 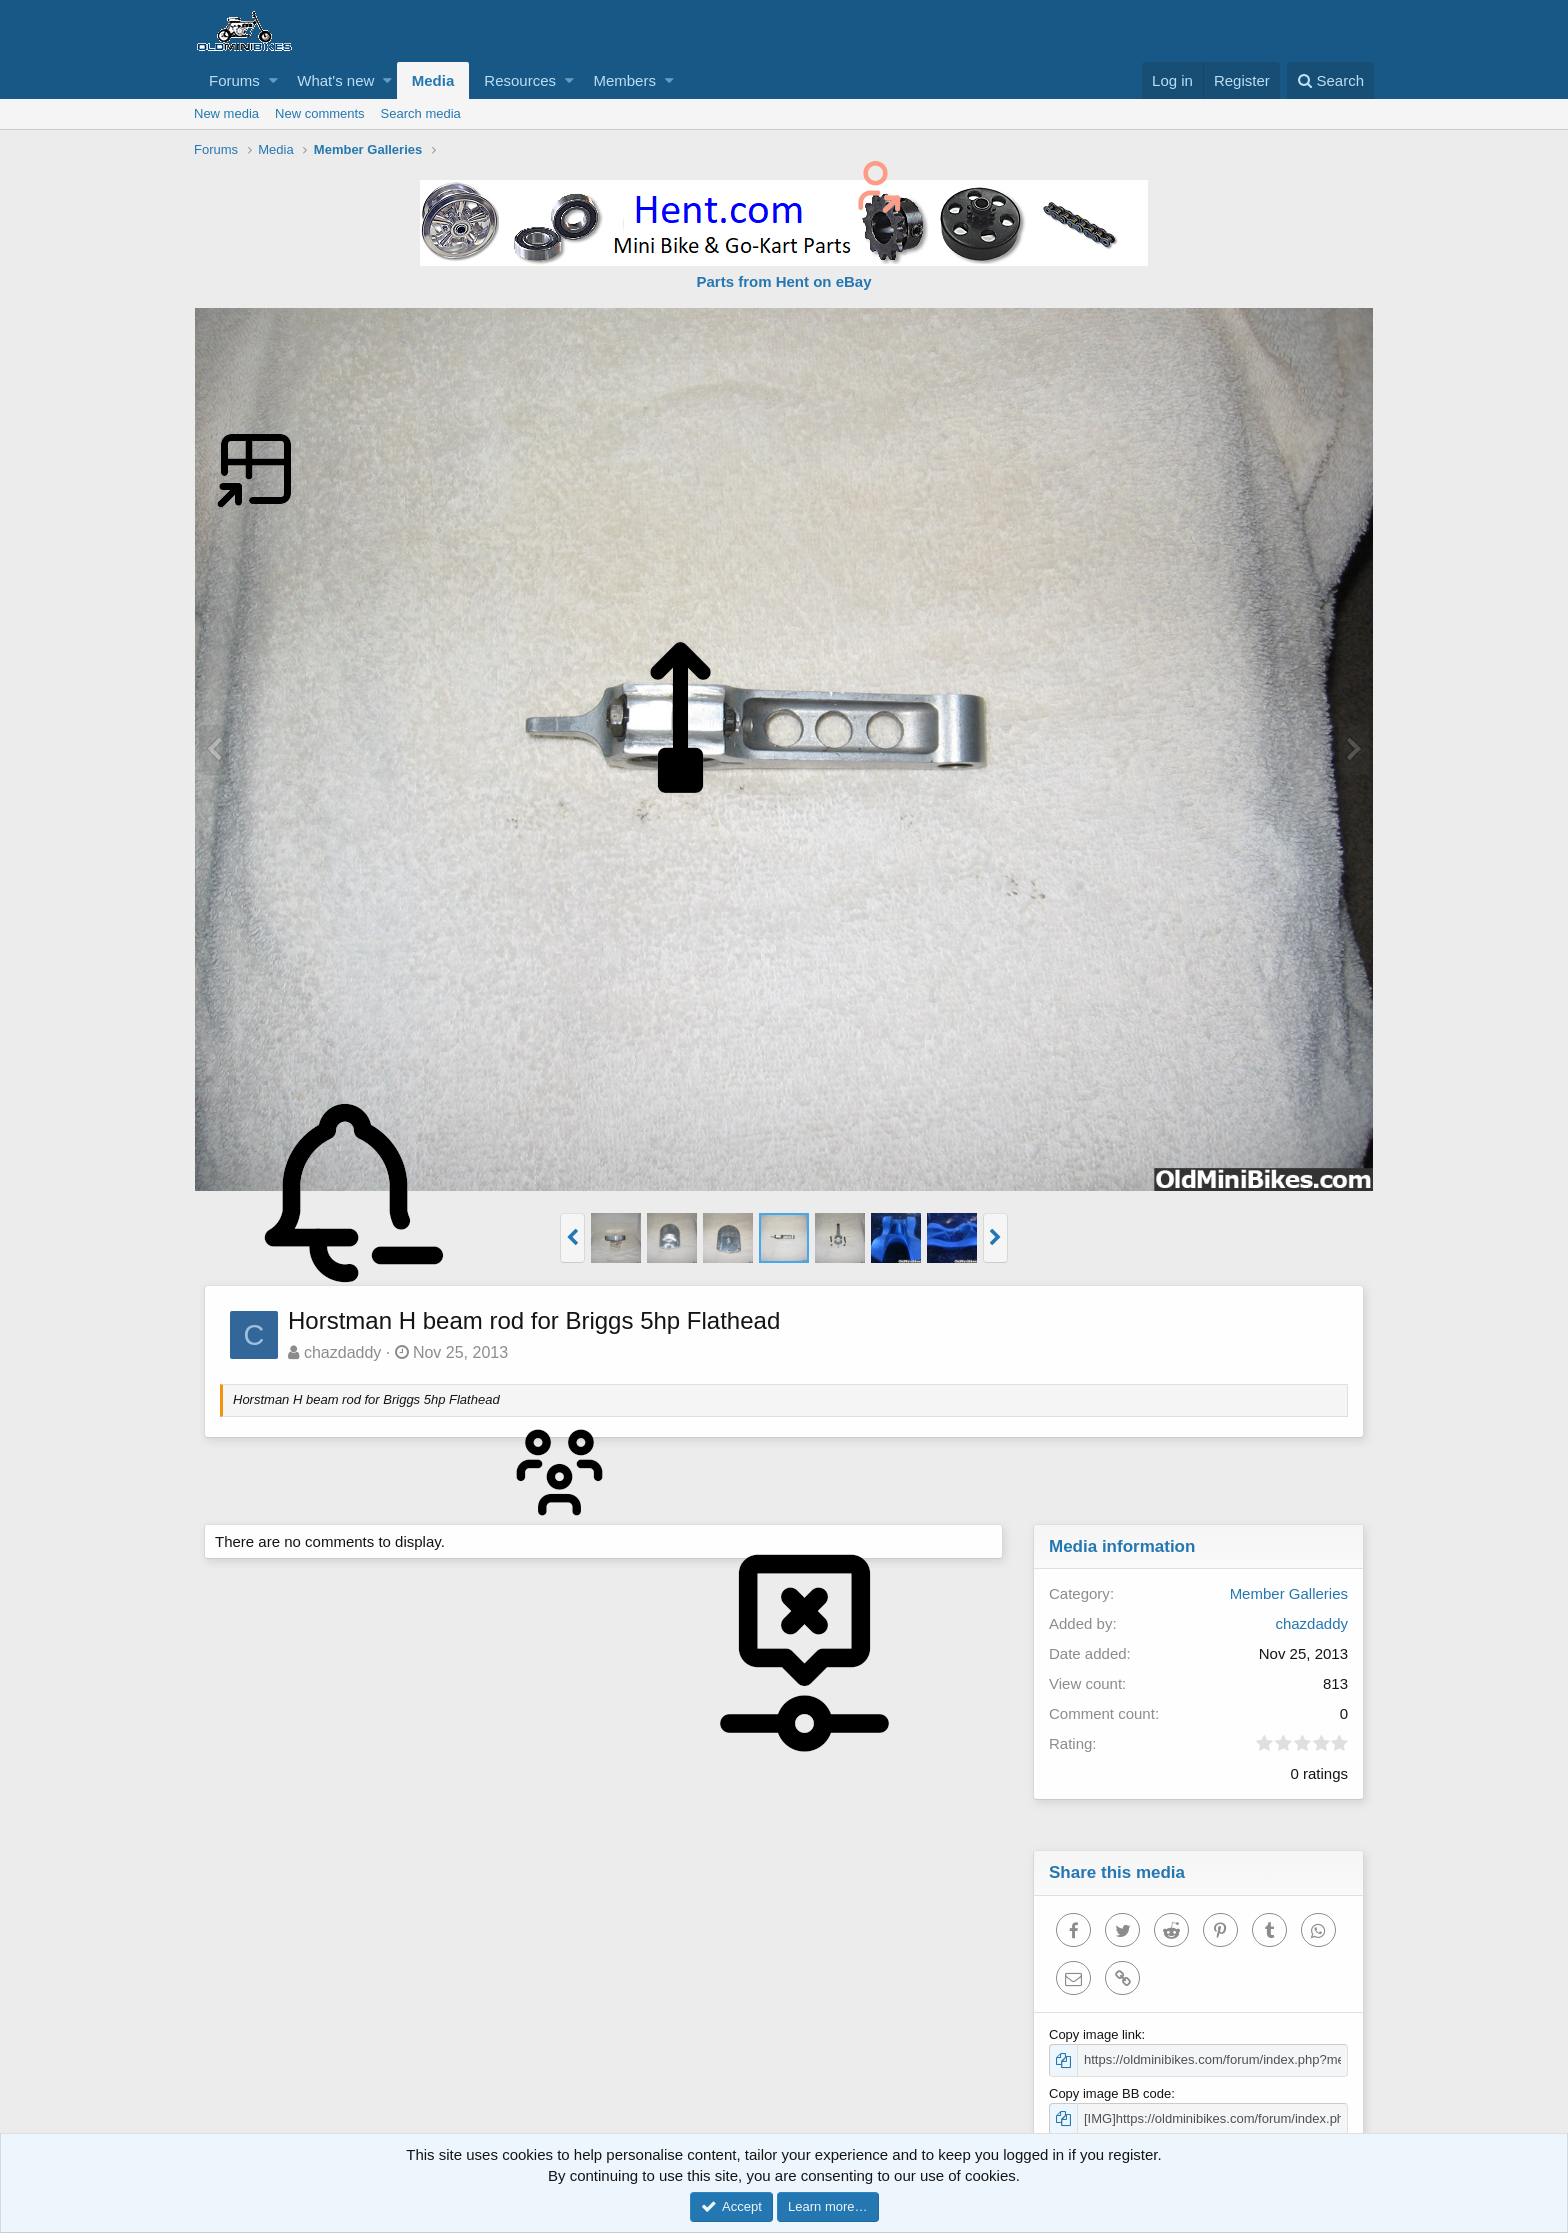 I want to click on share a user profile, so click(x=875, y=185).